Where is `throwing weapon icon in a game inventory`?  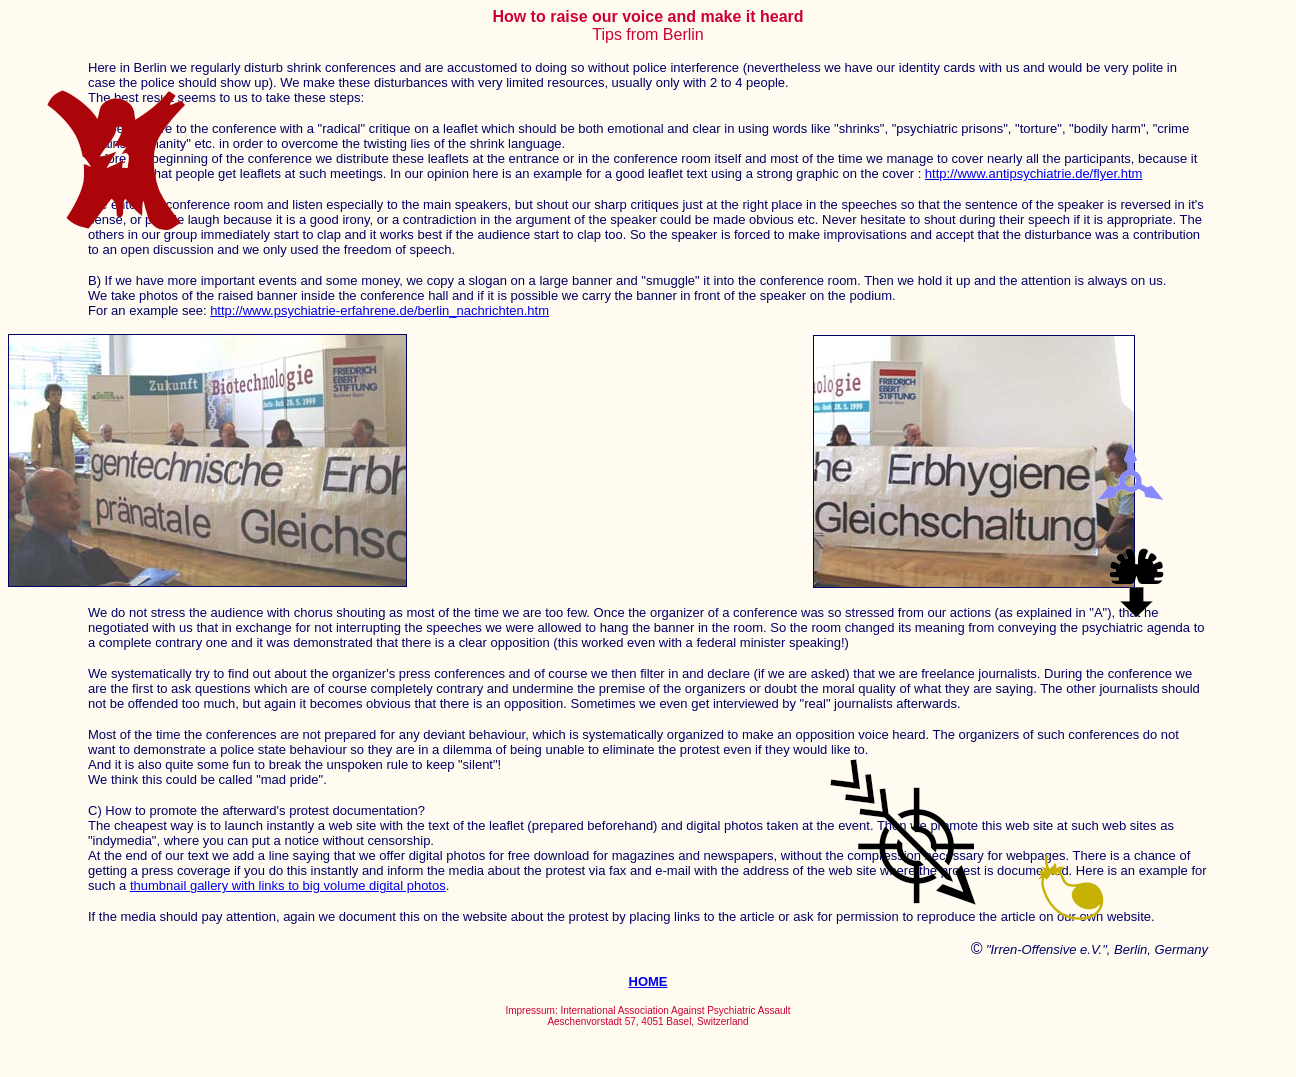
throwing weapon icon in a game inventory is located at coordinates (1130, 471).